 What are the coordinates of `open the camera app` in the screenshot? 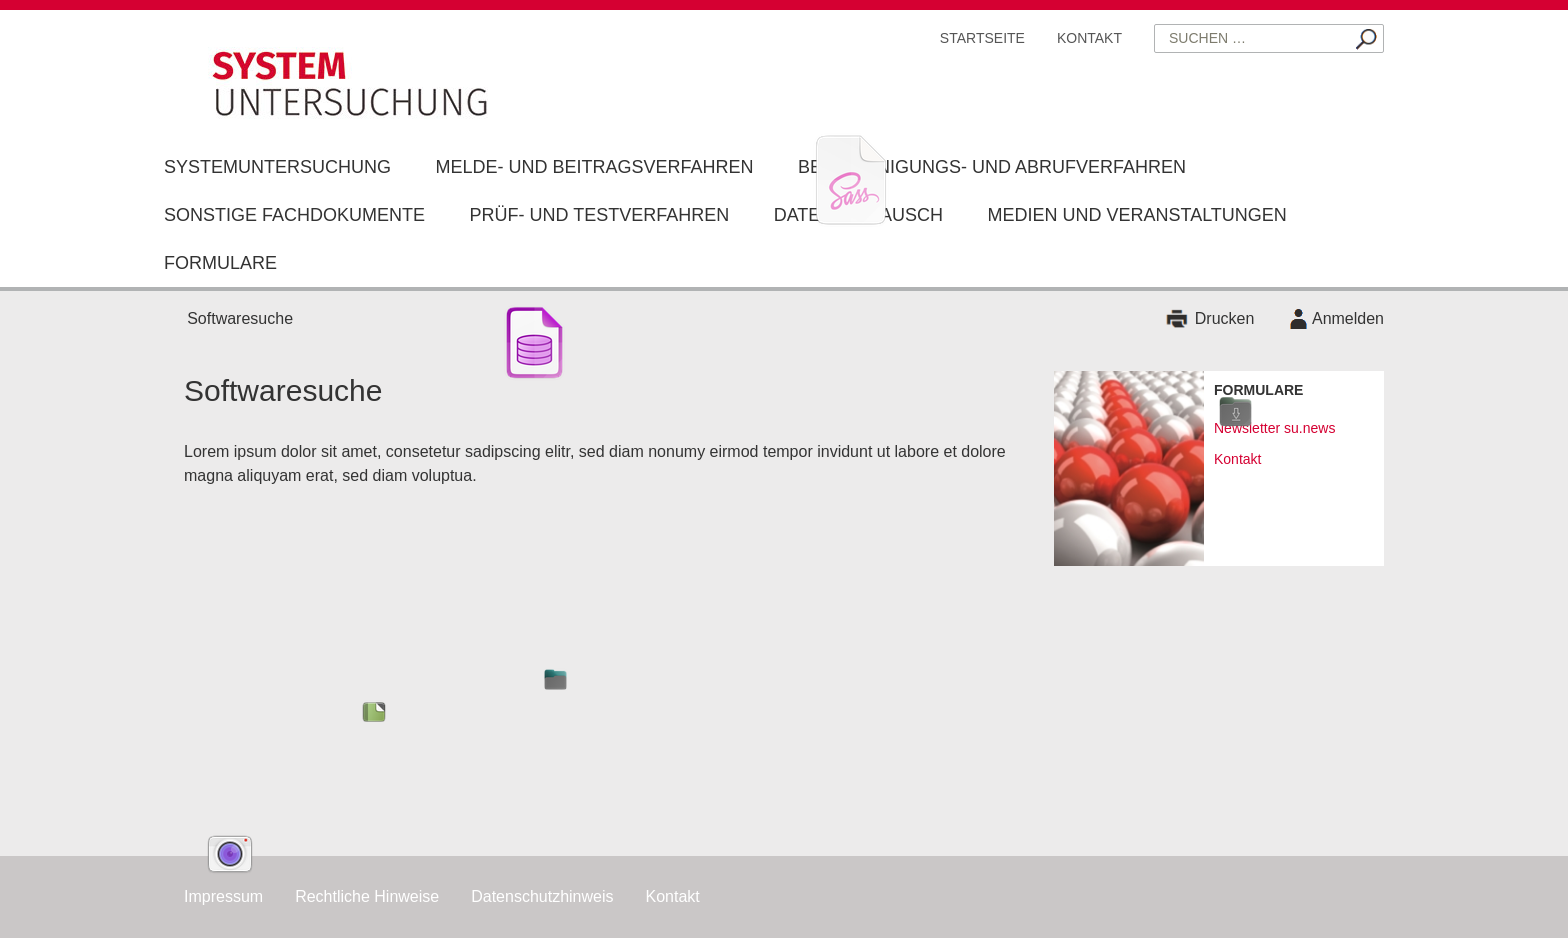 It's located at (230, 854).